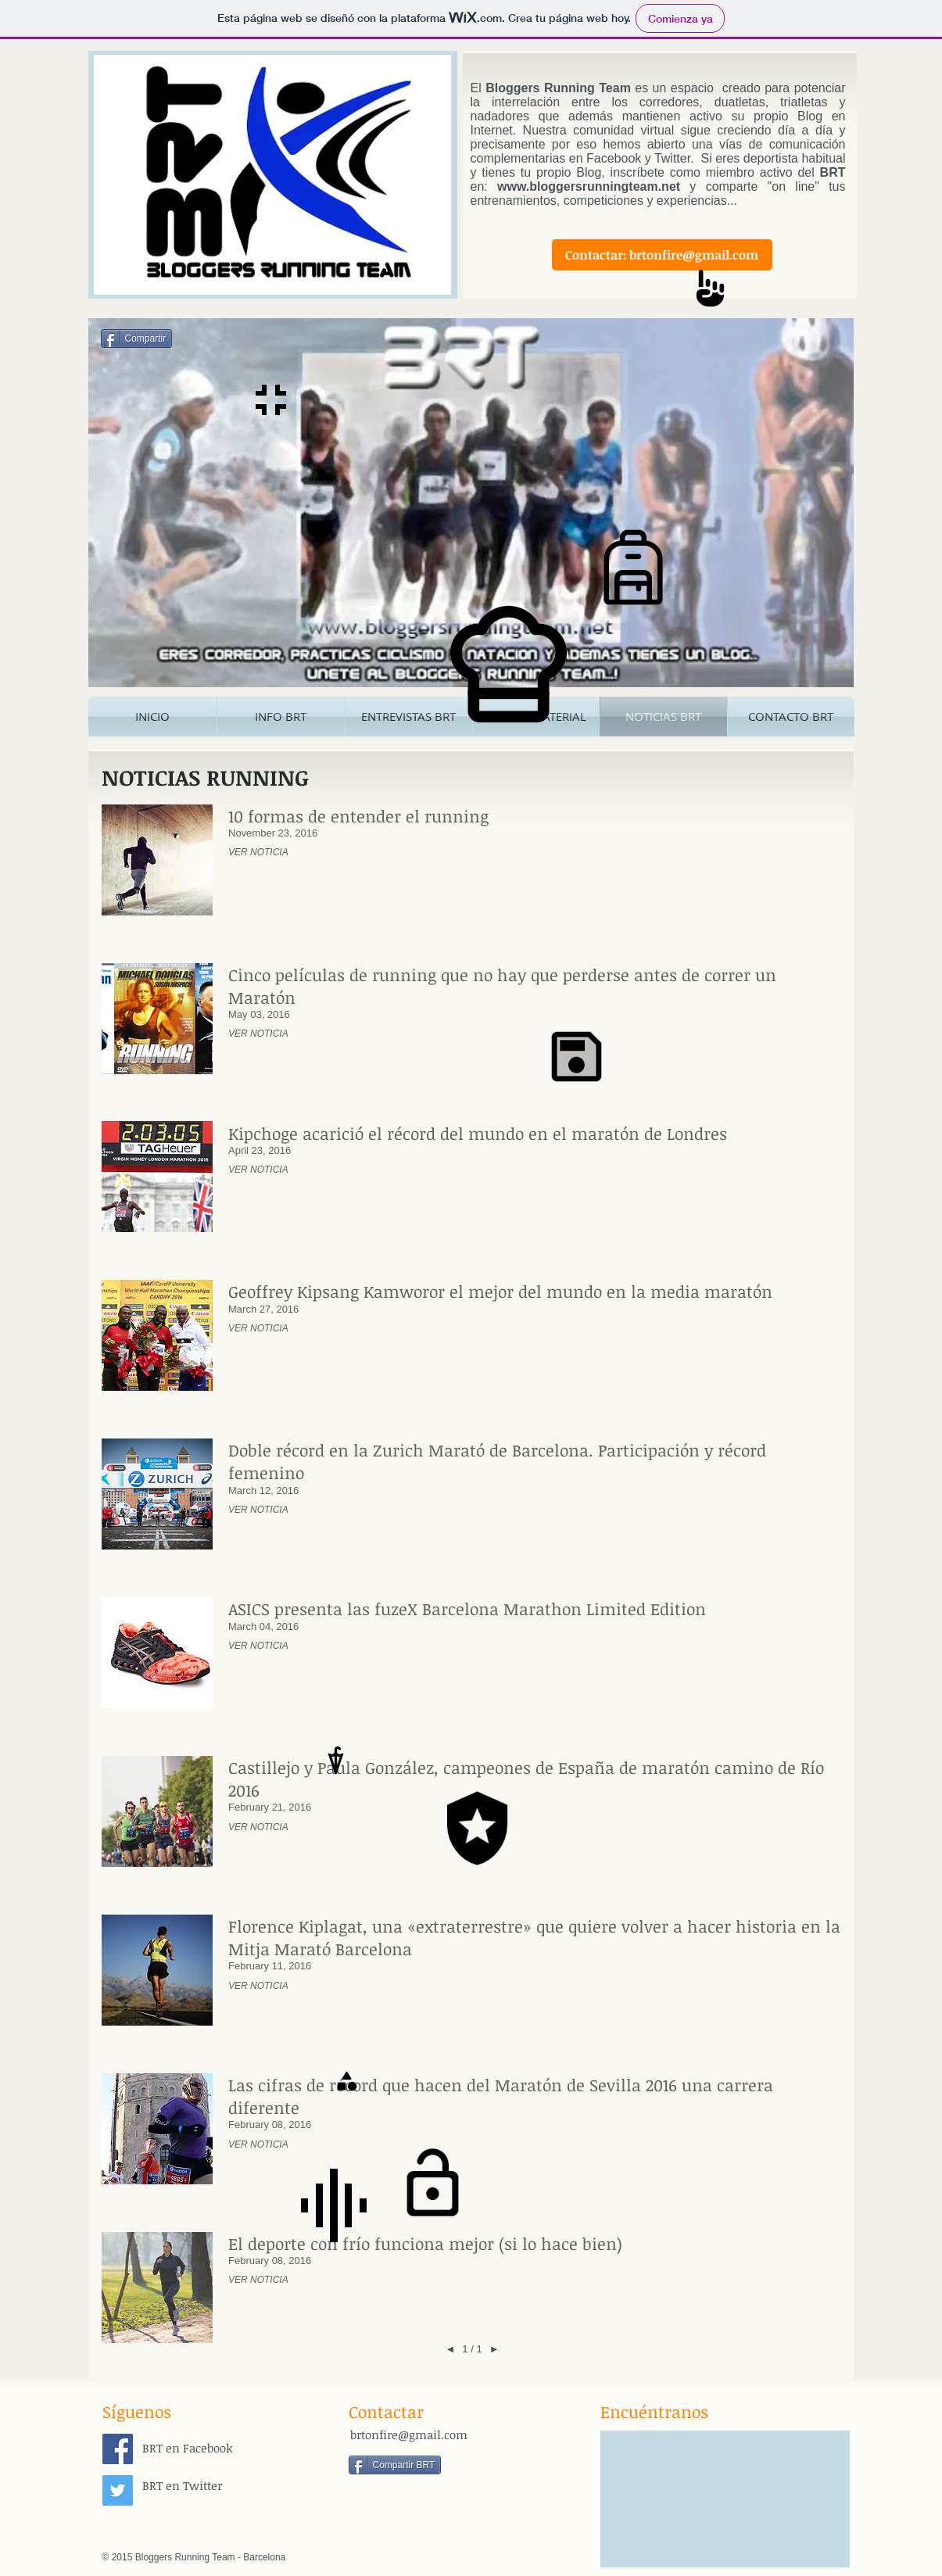 Image resolution: width=942 pixels, height=2576 pixels. I want to click on access audio equalizer settings, so click(334, 2205).